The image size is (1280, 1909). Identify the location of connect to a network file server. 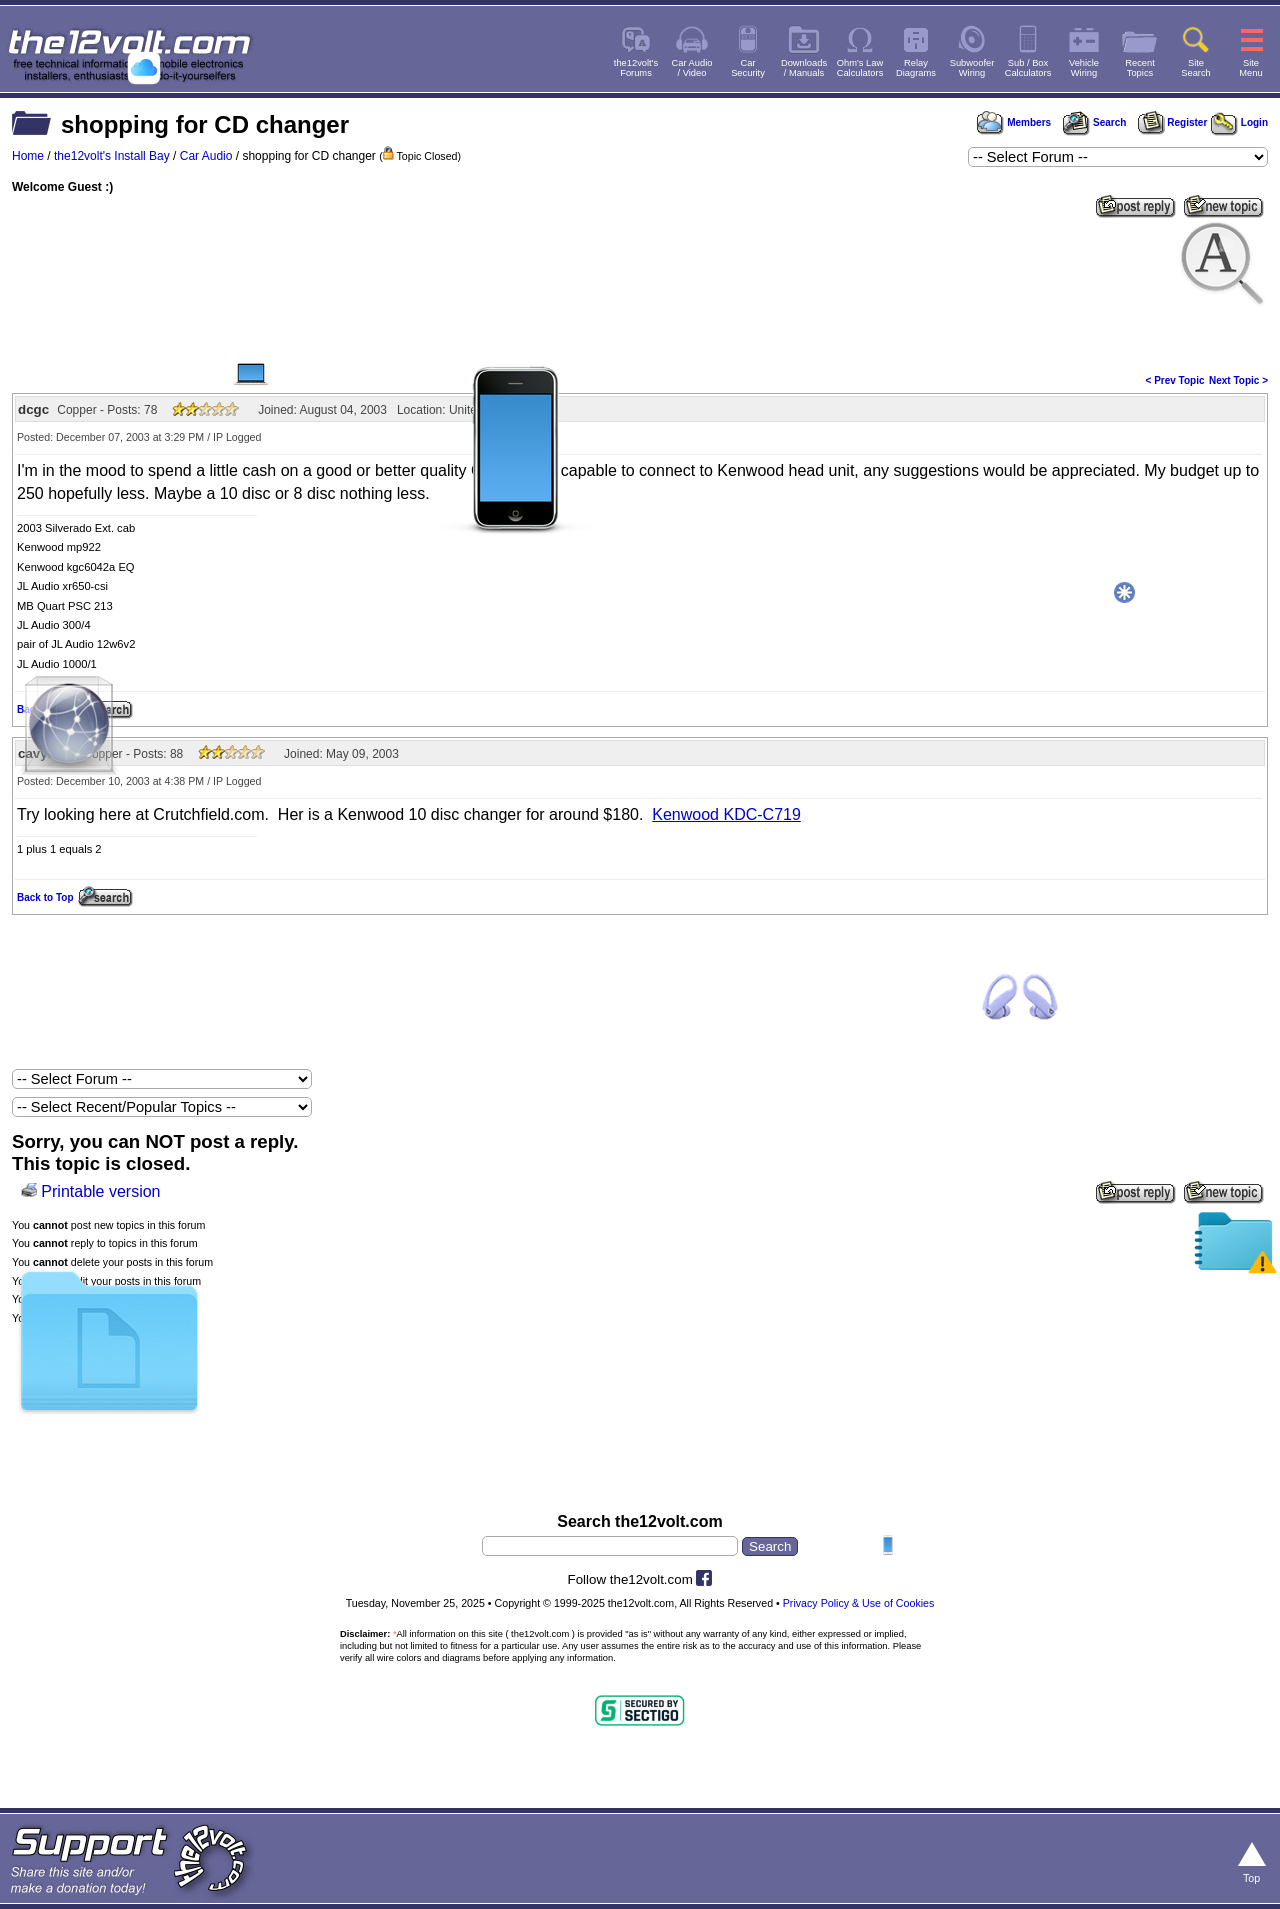
(69, 725).